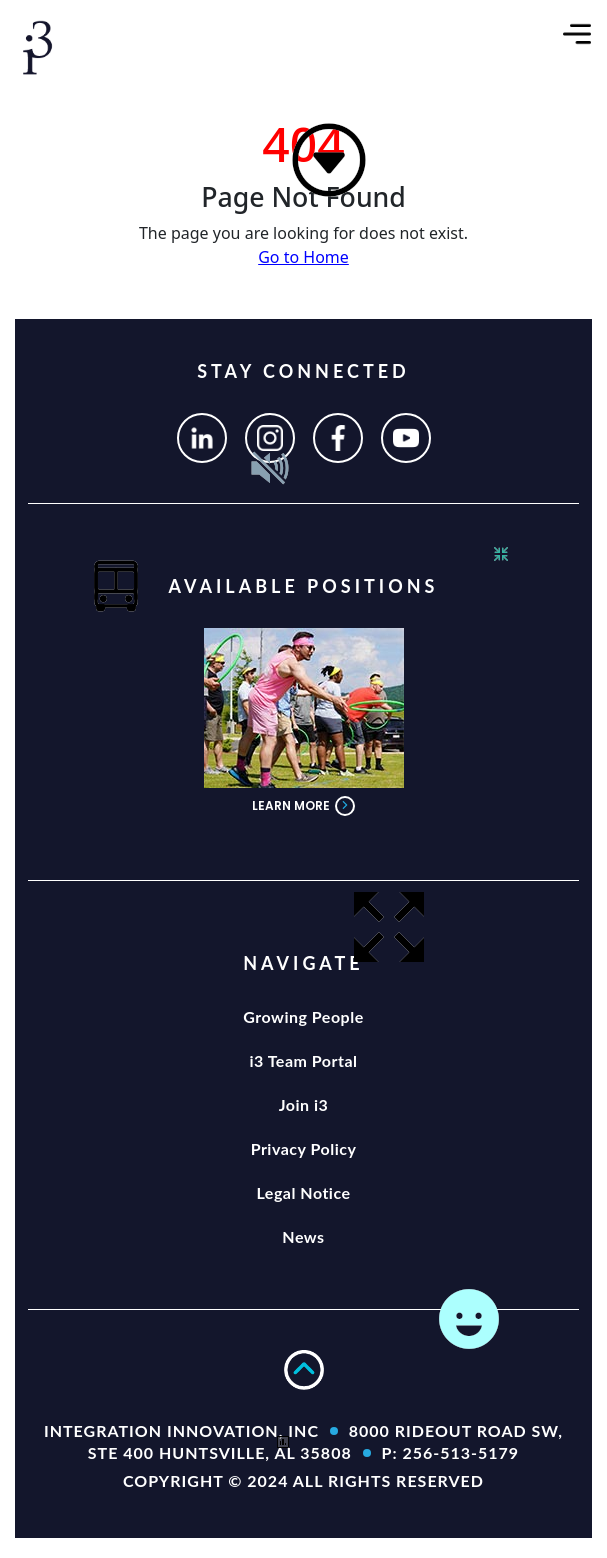  Describe the element at coordinates (270, 468) in the screenshot. I see `mute audio or sound output` at that location.